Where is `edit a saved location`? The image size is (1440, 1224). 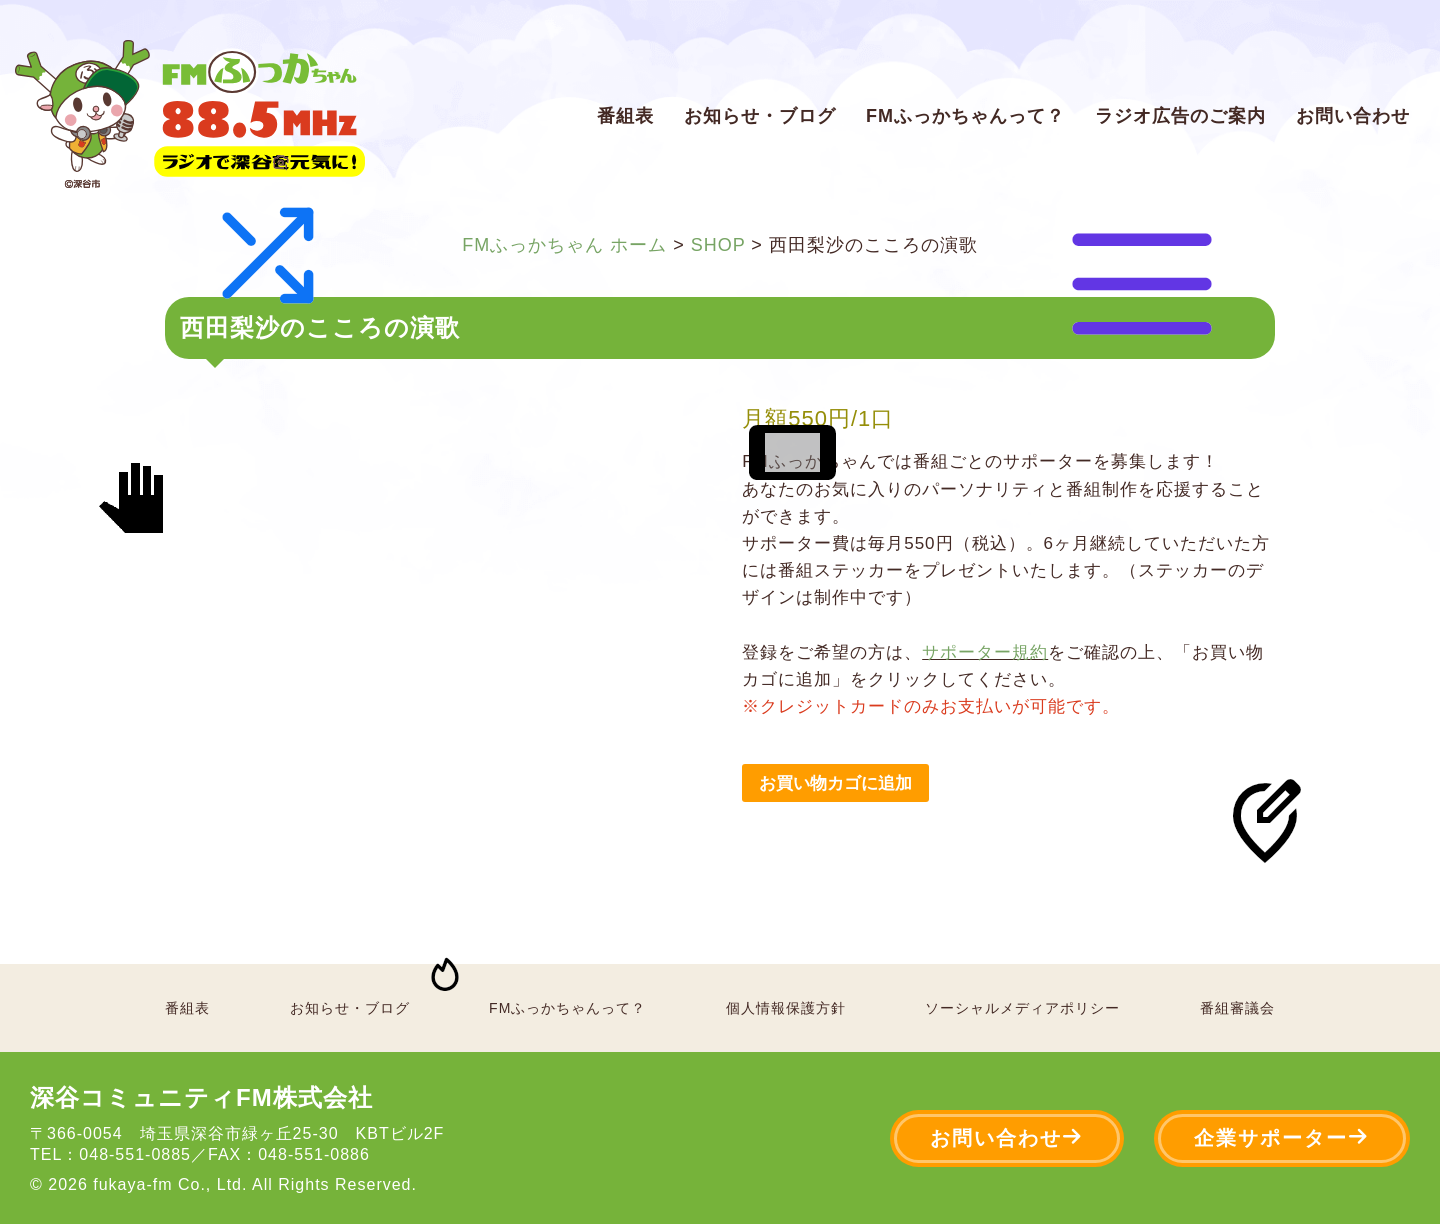 edit a saved location is located at coordinates (1265, 823).